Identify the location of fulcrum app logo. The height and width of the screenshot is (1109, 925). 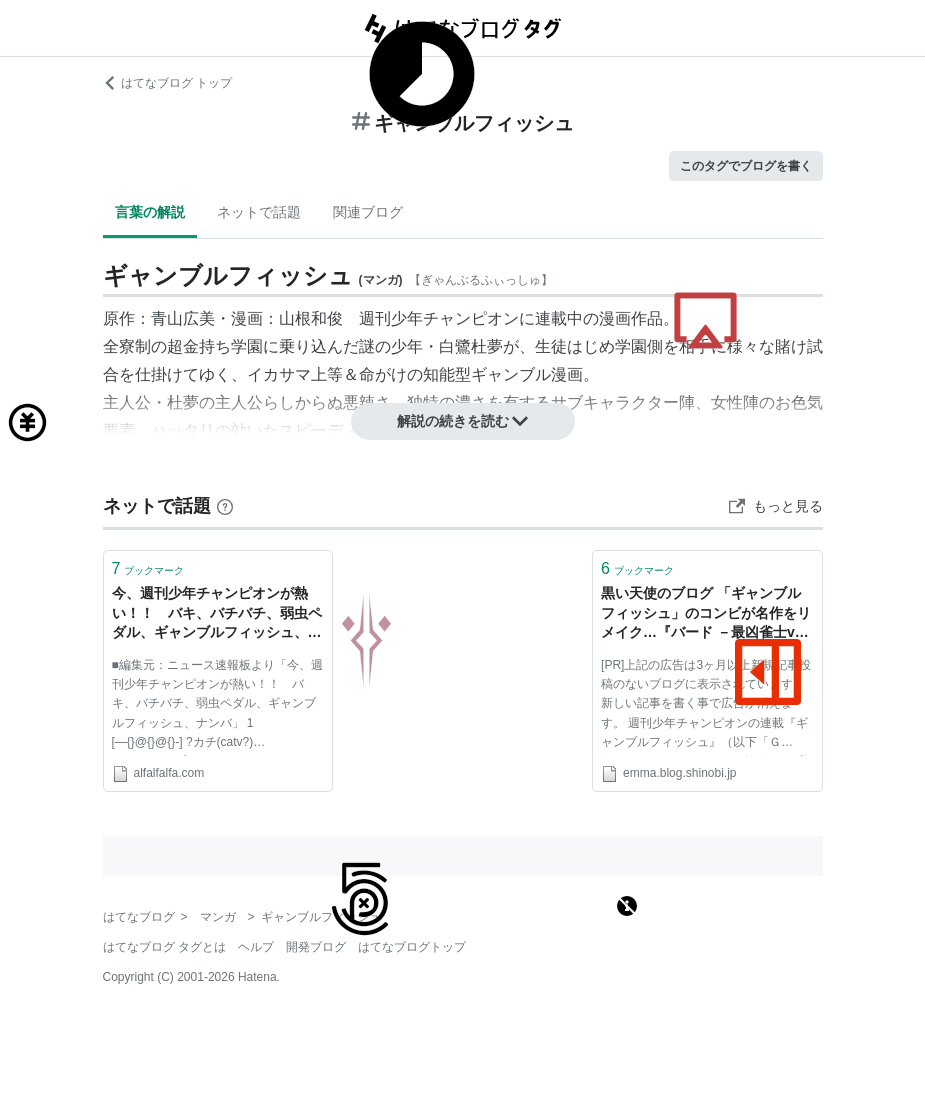
(366, 640).